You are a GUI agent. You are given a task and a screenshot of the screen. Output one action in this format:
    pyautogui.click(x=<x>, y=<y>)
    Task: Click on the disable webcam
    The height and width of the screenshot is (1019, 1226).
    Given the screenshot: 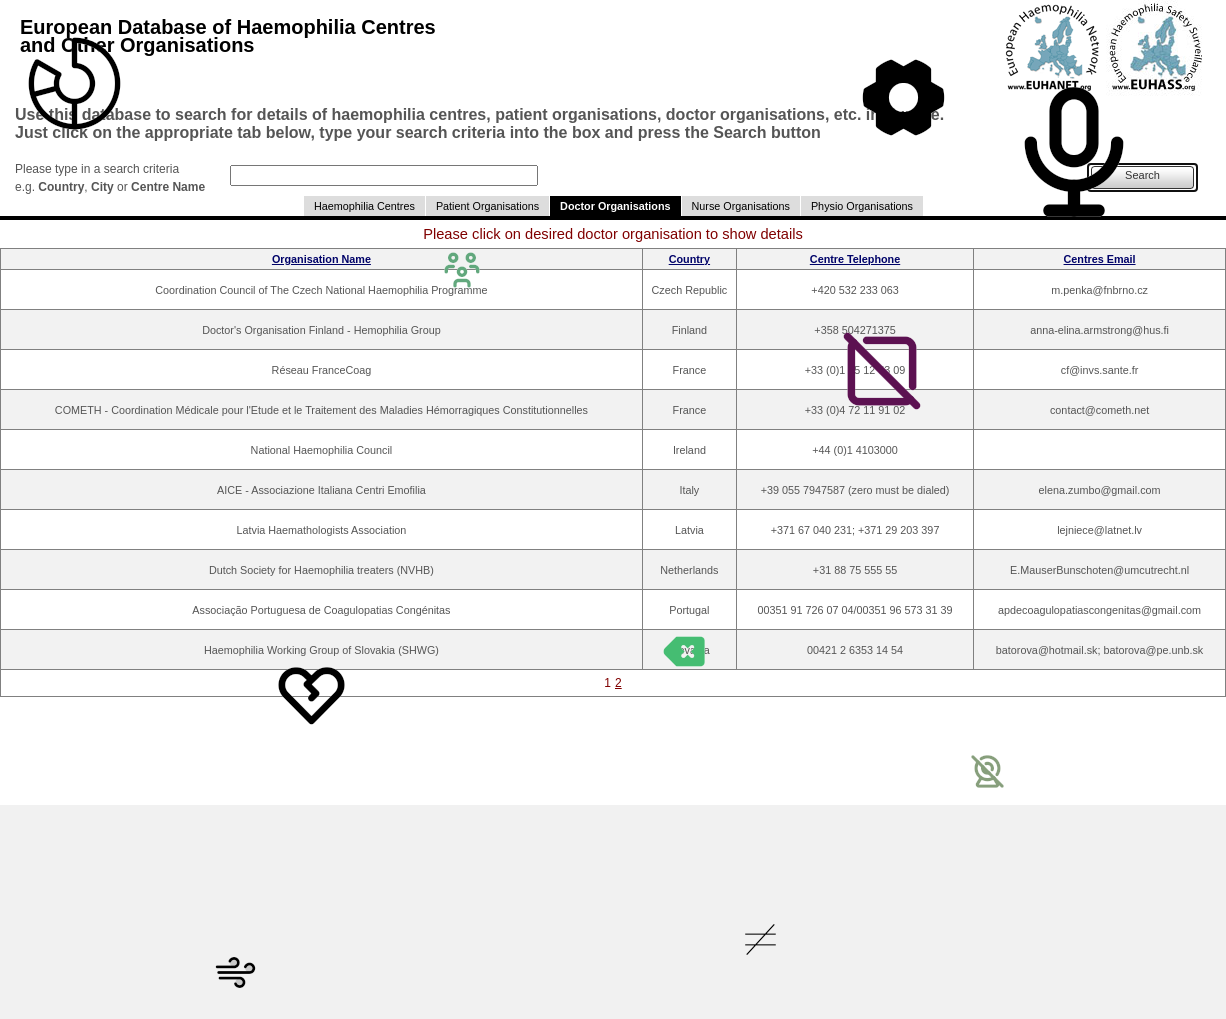 What is the action you would take?
    pyautogui.click(x=987, y=771)
    